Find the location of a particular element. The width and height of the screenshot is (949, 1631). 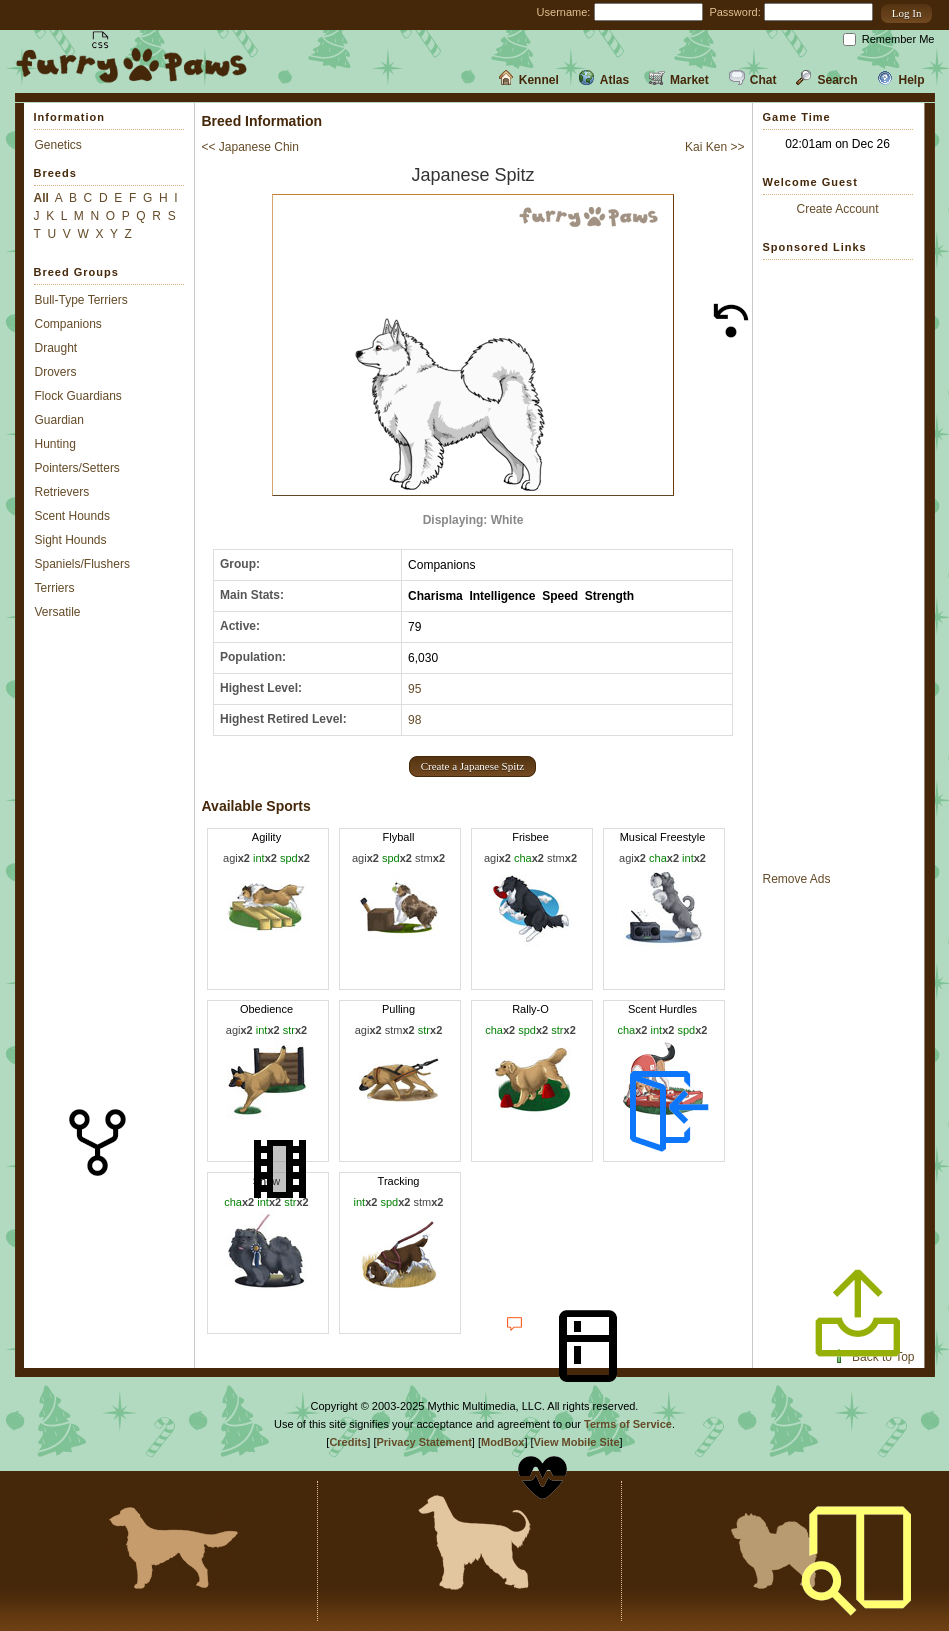

open file preview pane is located at coordinates (856, 1553).